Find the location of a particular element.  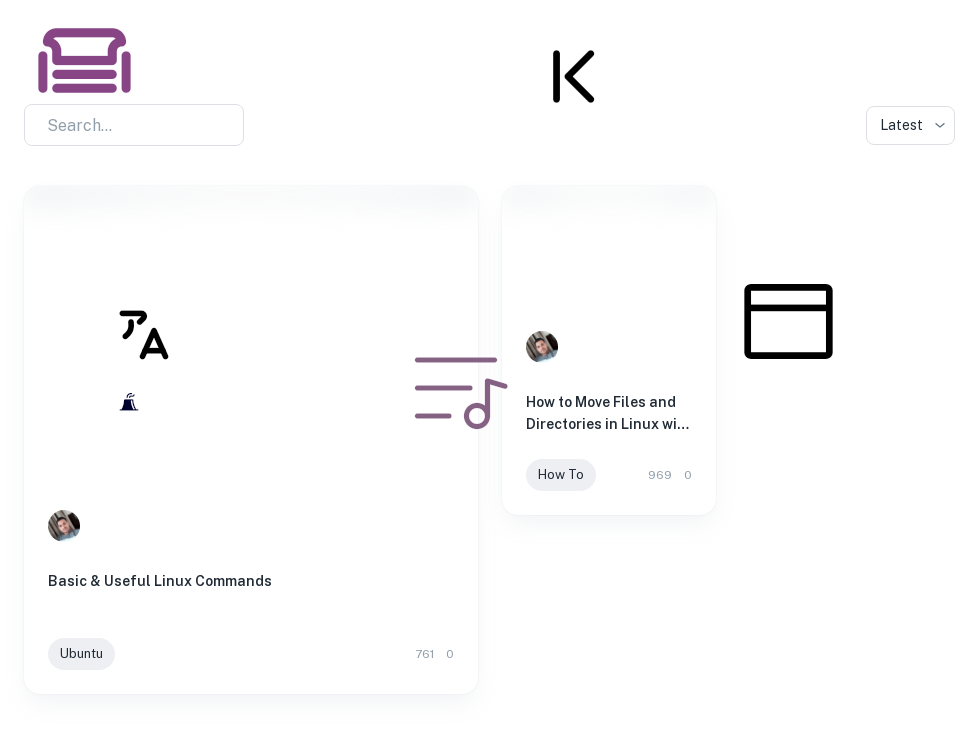

view your playlist is located at coordinates (456, 388).